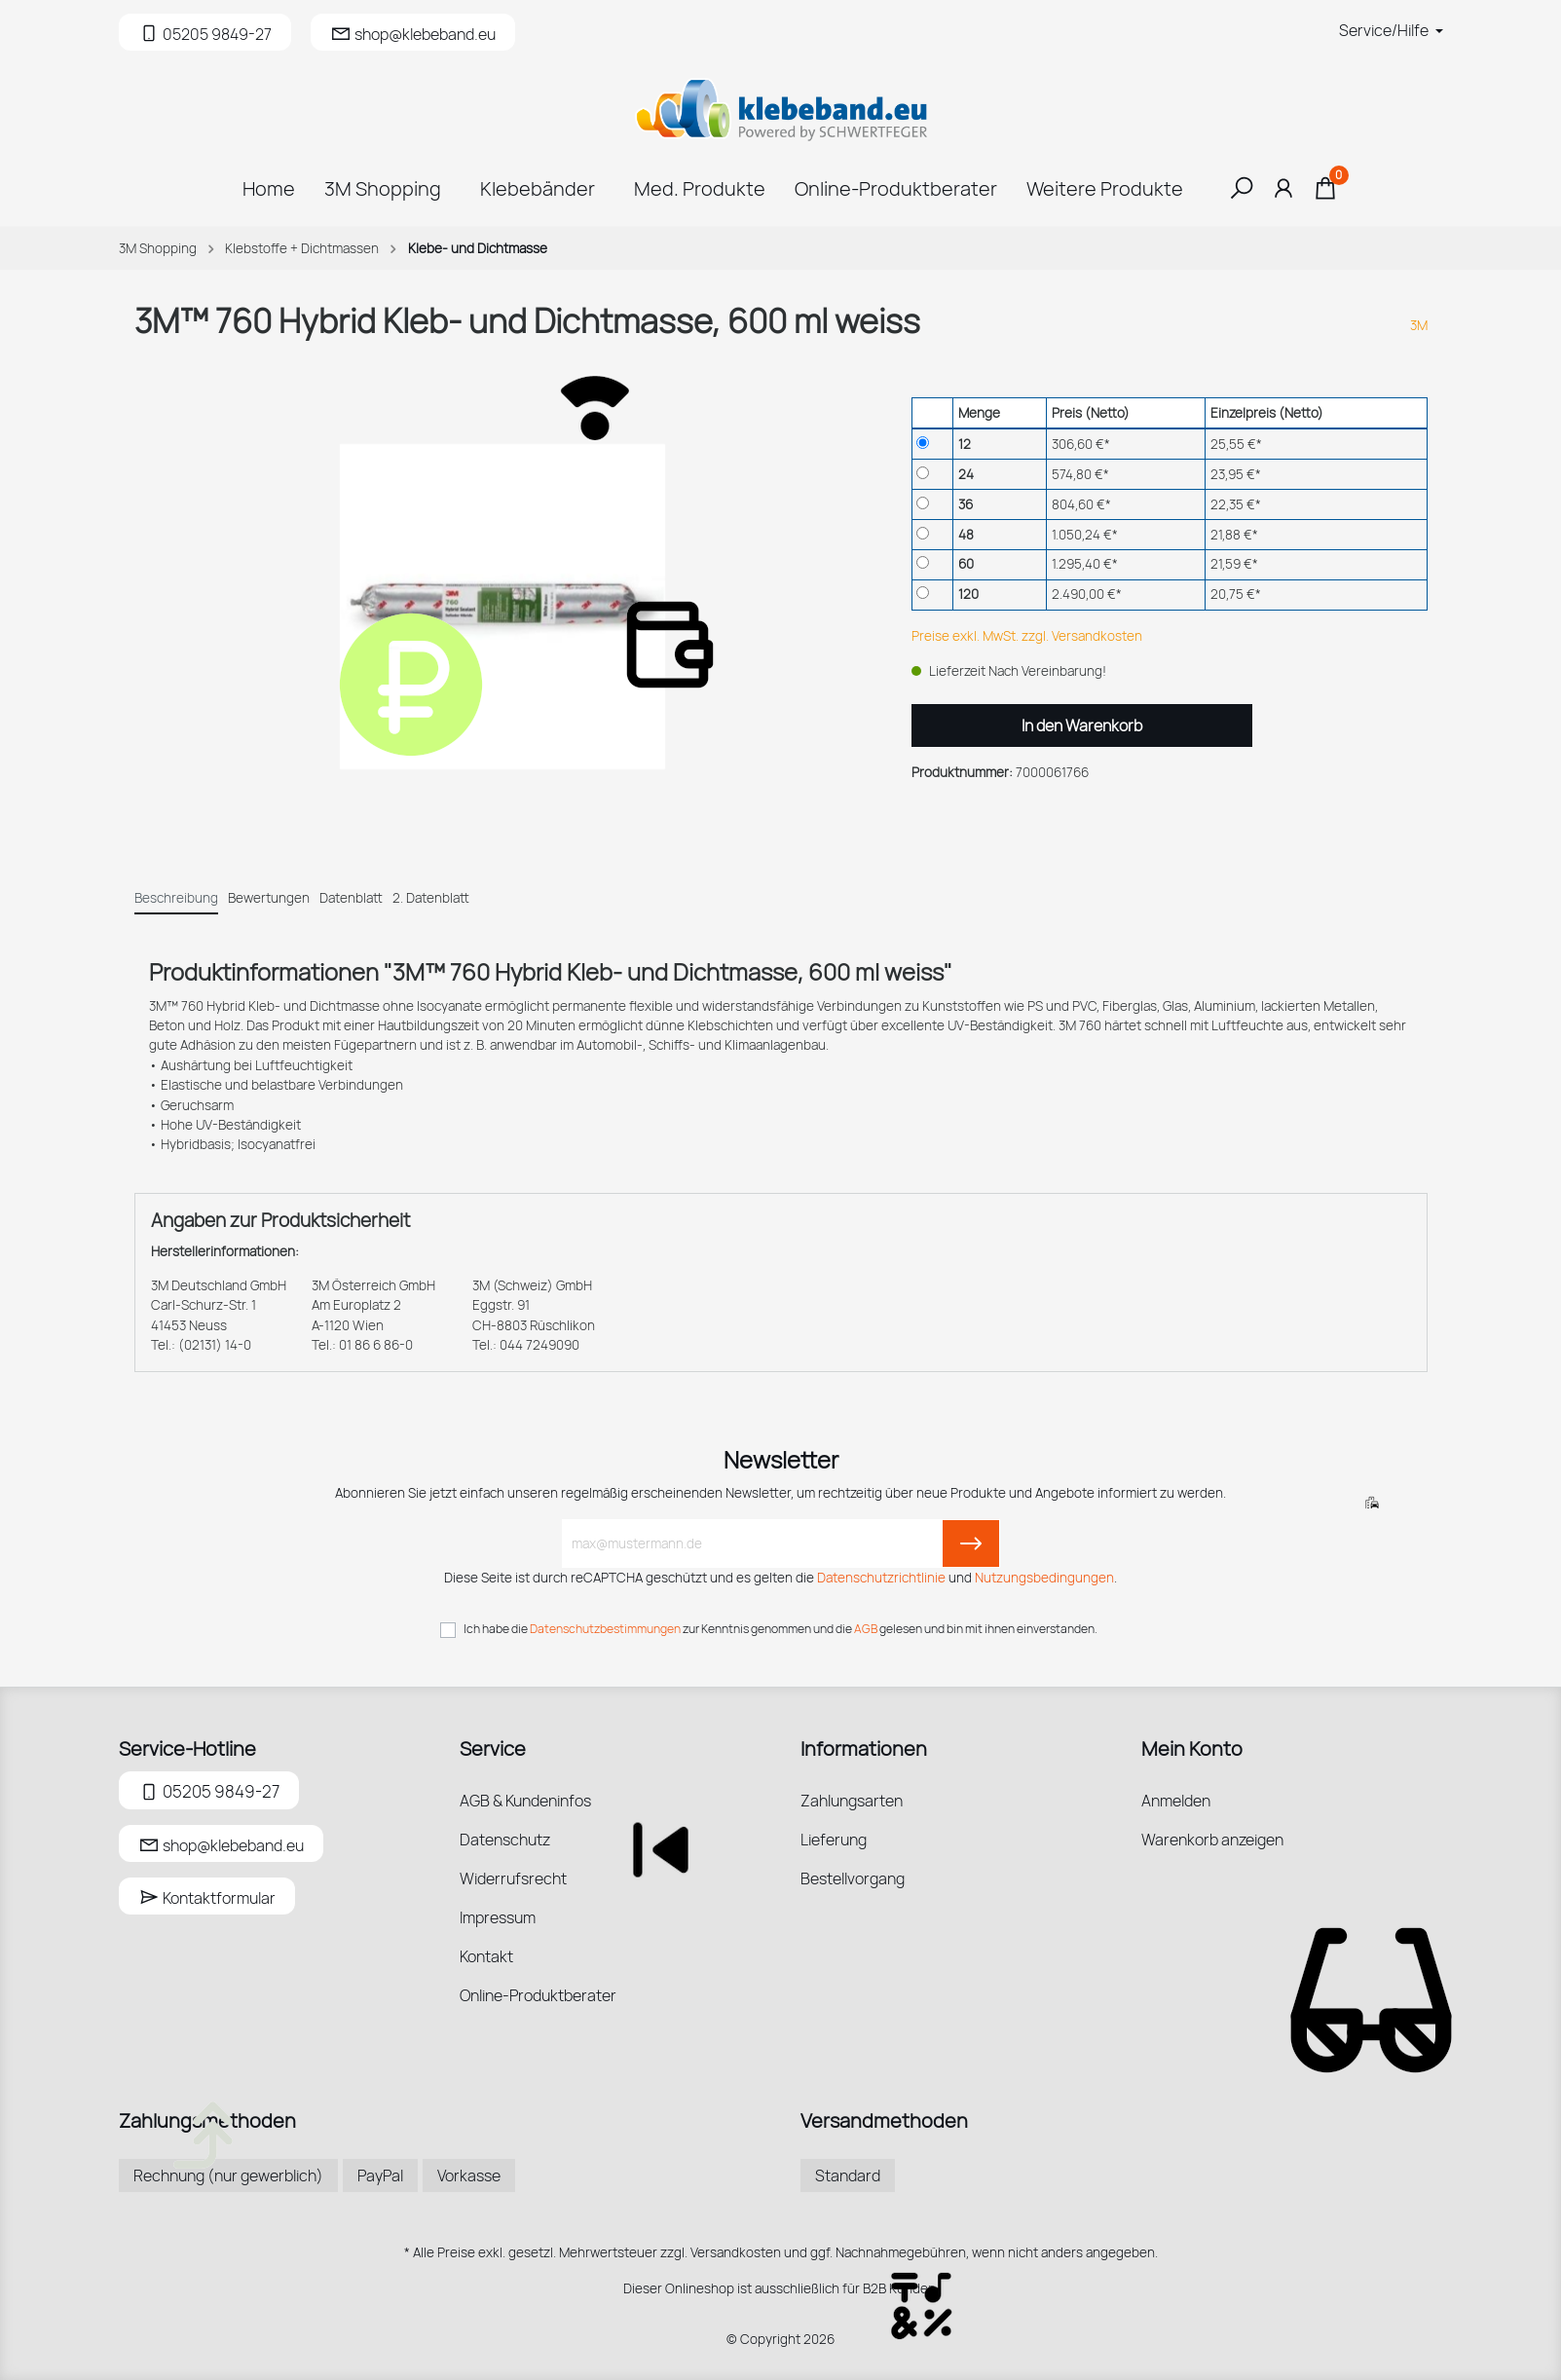 The image size is (1561, 2380). Describe the element at coordinates (670, 645) in the screenshot. I see `access your wallet or payment methods` at that location.